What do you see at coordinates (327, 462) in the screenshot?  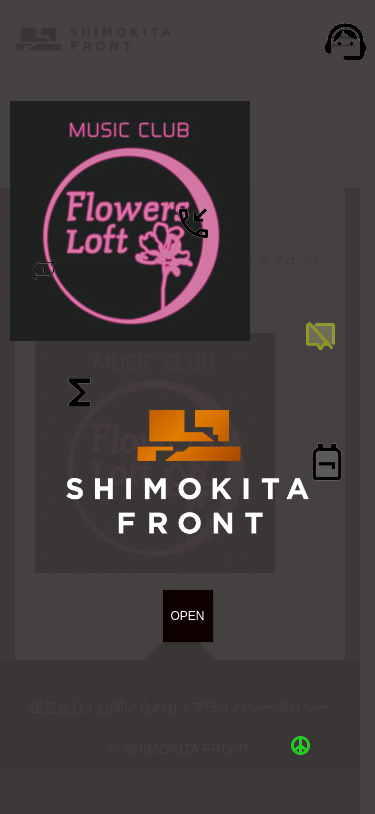 I see `access your backpack or inventory` at bounding box center [327, 462].